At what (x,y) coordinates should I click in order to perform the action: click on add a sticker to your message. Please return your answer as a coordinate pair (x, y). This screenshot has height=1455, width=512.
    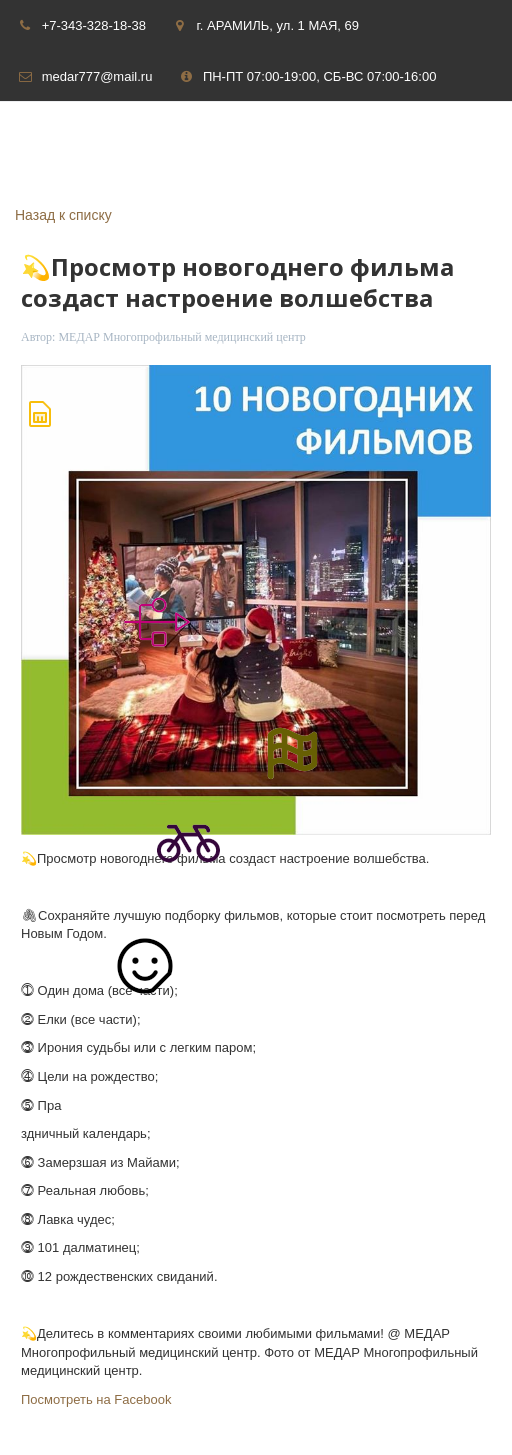
    Looking at the image, I should click on (145, 966).